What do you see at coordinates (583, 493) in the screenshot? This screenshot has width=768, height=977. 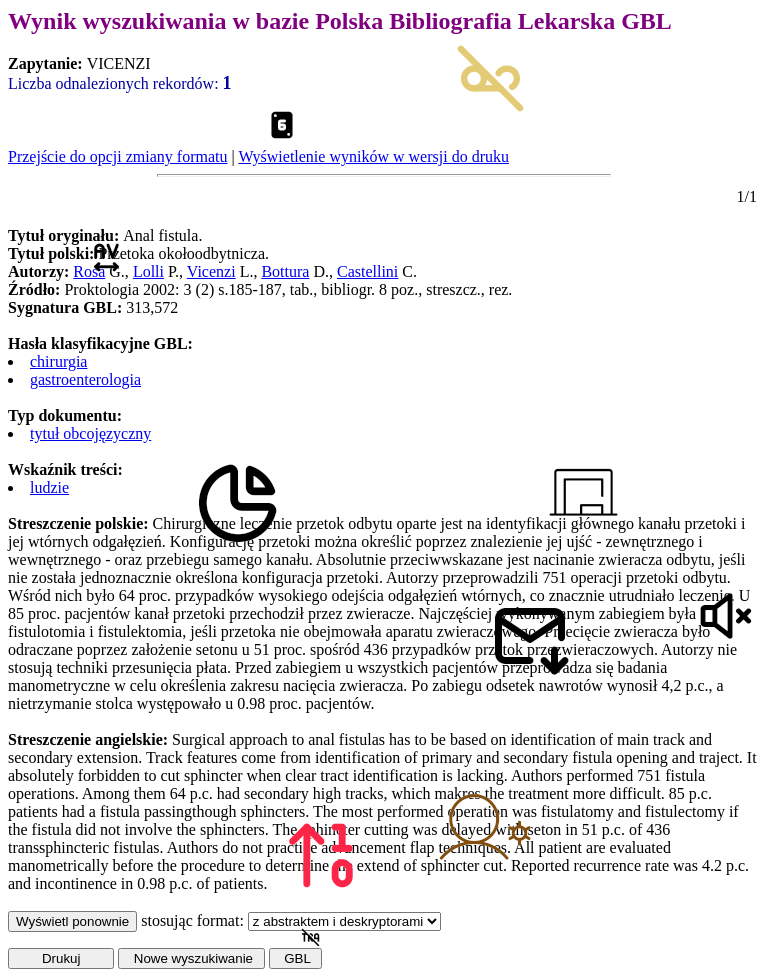 I see `access whiteboard or presentation mode` at bounding box center [583, 493].